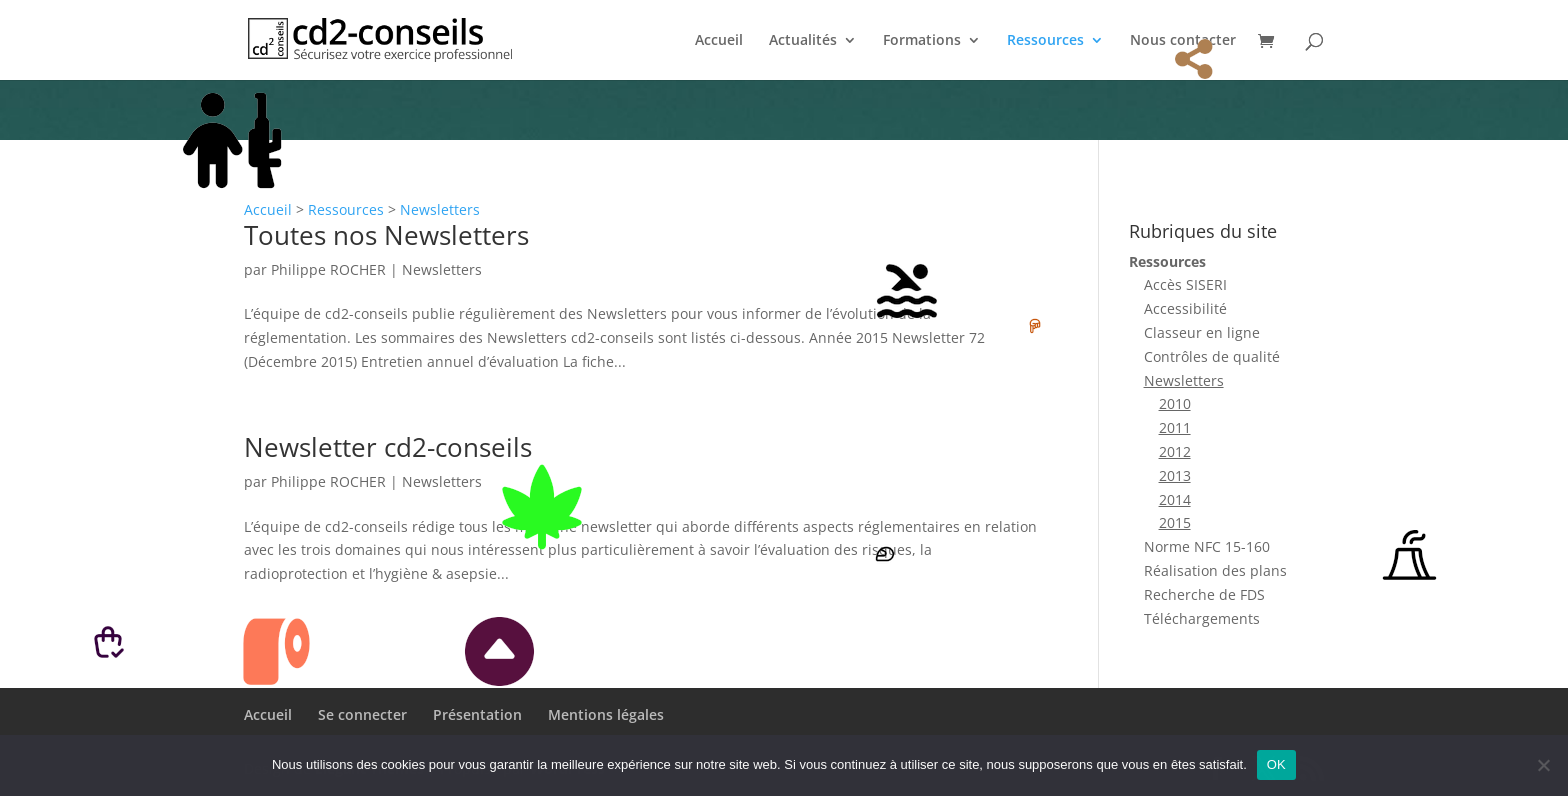 The height and width of the screenshot is (796, 1568). What do you see at coordinates (542, 507) in the screenshot?
I see `indicates cannabis-related products or content` at bounding box center [542, 507].